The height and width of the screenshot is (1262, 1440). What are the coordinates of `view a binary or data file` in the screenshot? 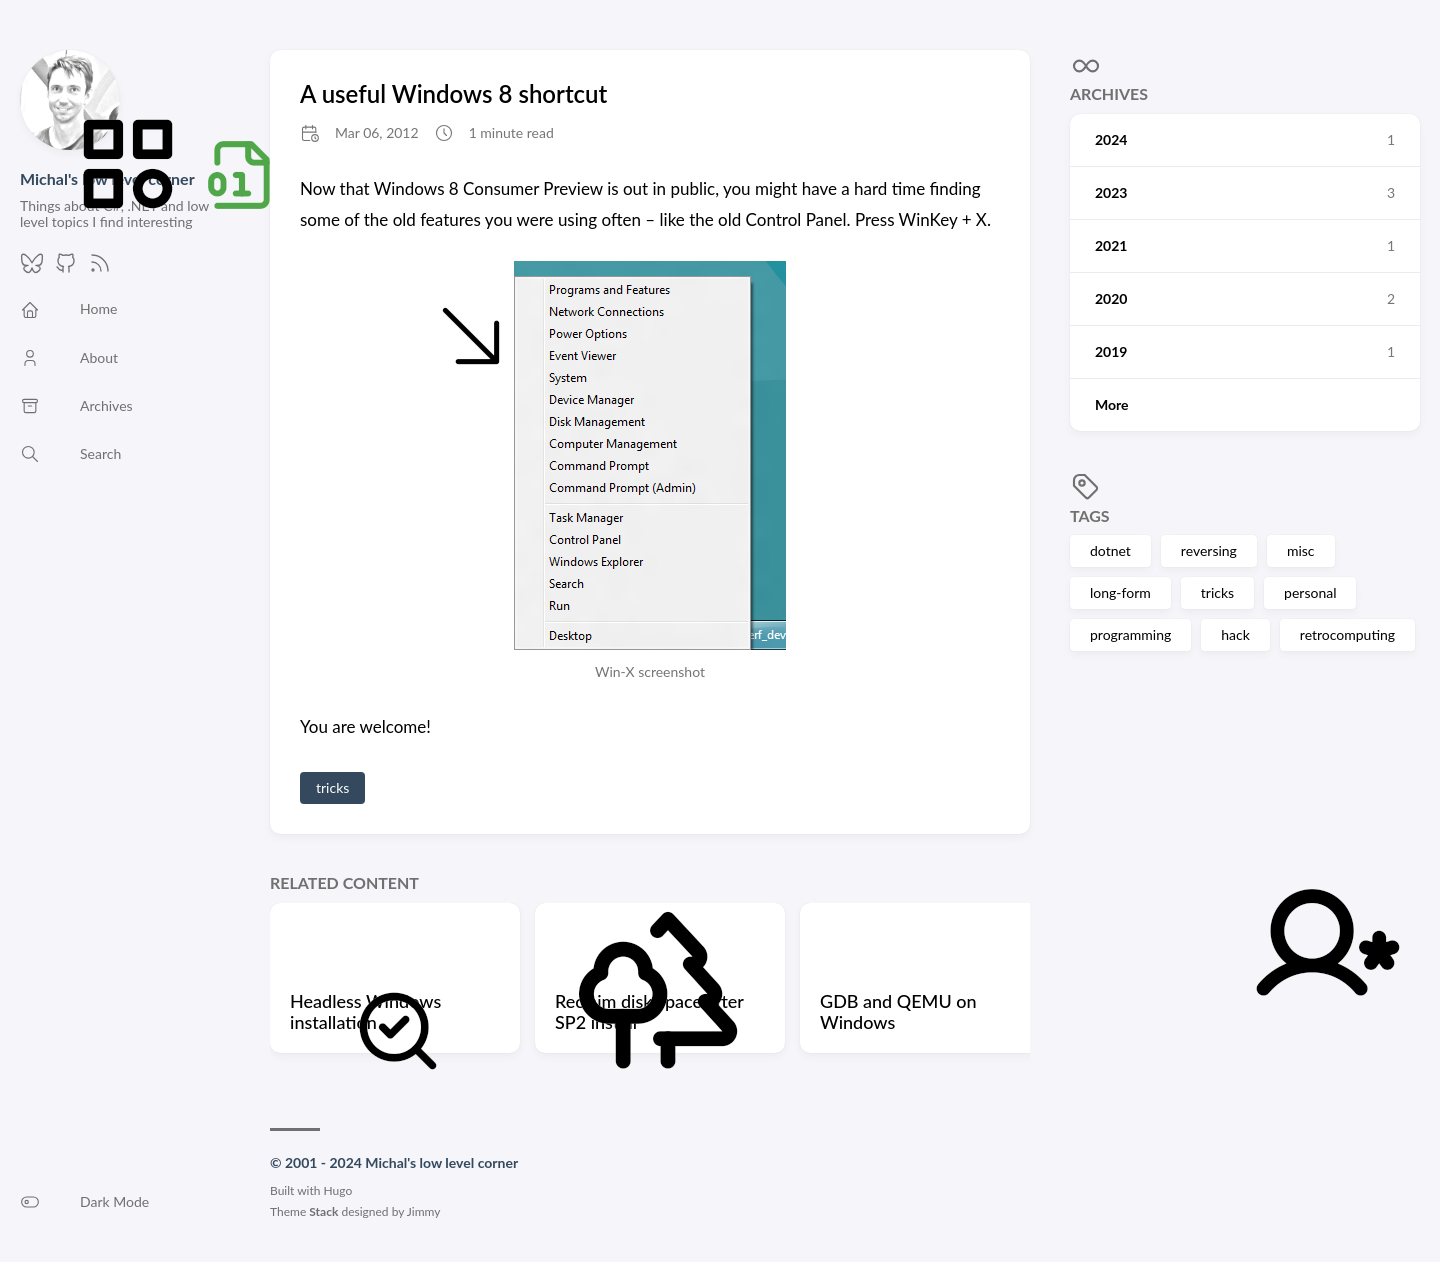 It's located at (242, 175).